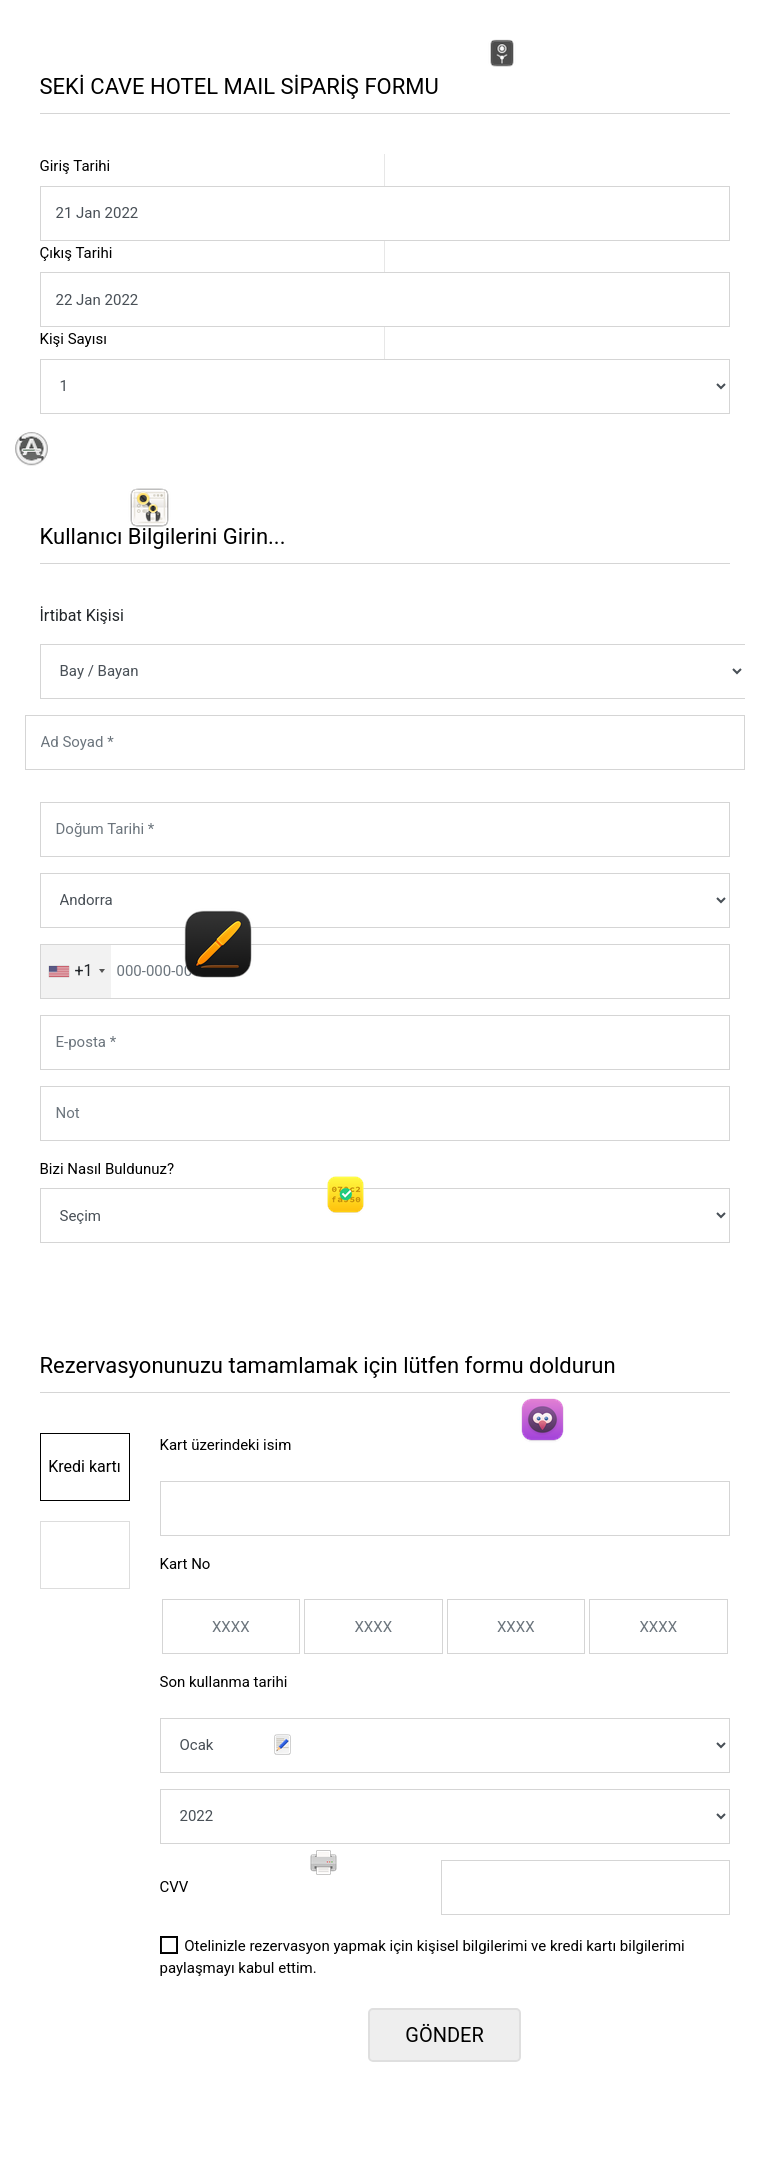 The image size is (769, 2162). What do you see at coordinates (218, 944) in the screenshot?
I see `open pages document editor` at bounding box center [218, 944].